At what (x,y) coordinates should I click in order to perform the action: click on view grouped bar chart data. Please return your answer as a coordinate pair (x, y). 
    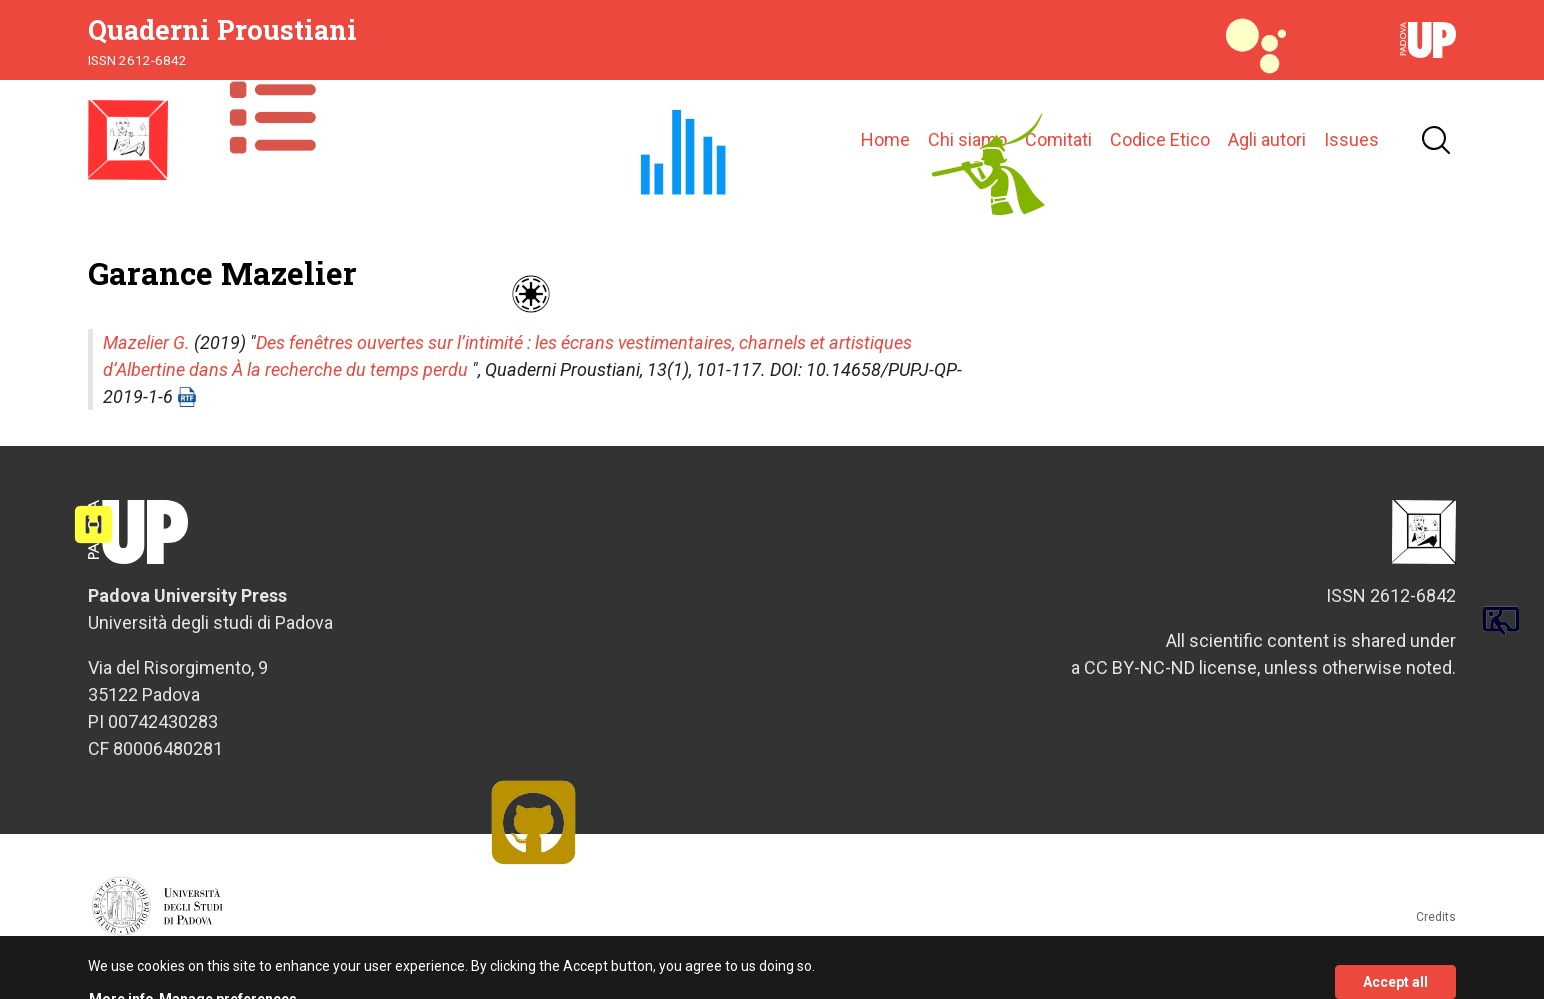
    Looking at the image, I should click on (685, 154).